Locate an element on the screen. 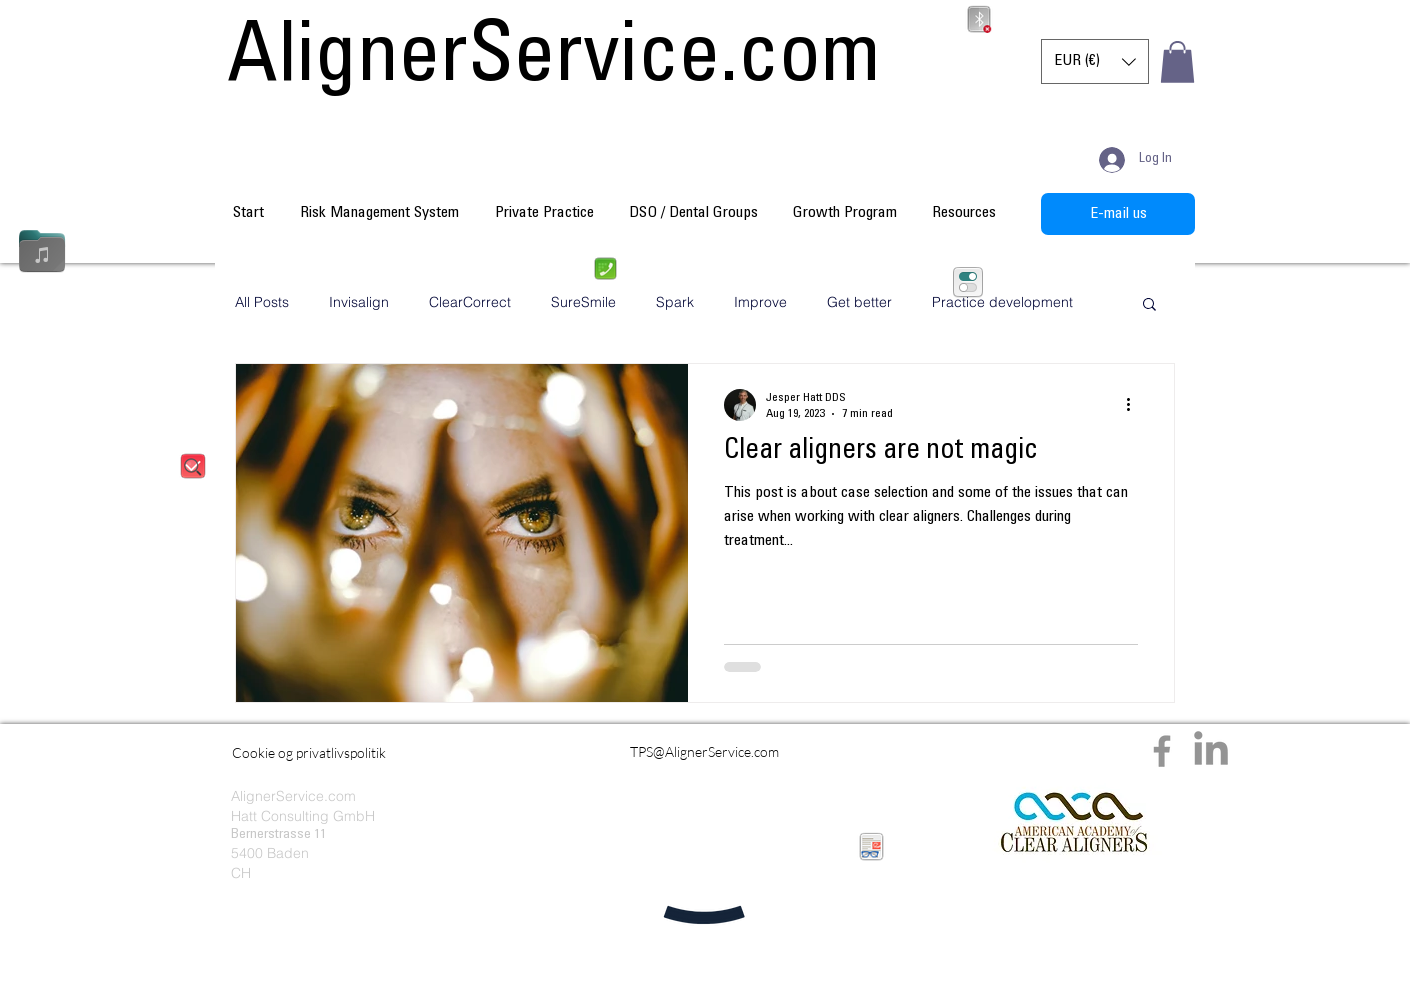  indicates bluetooth is disabled is located at coordinates (979, 19).